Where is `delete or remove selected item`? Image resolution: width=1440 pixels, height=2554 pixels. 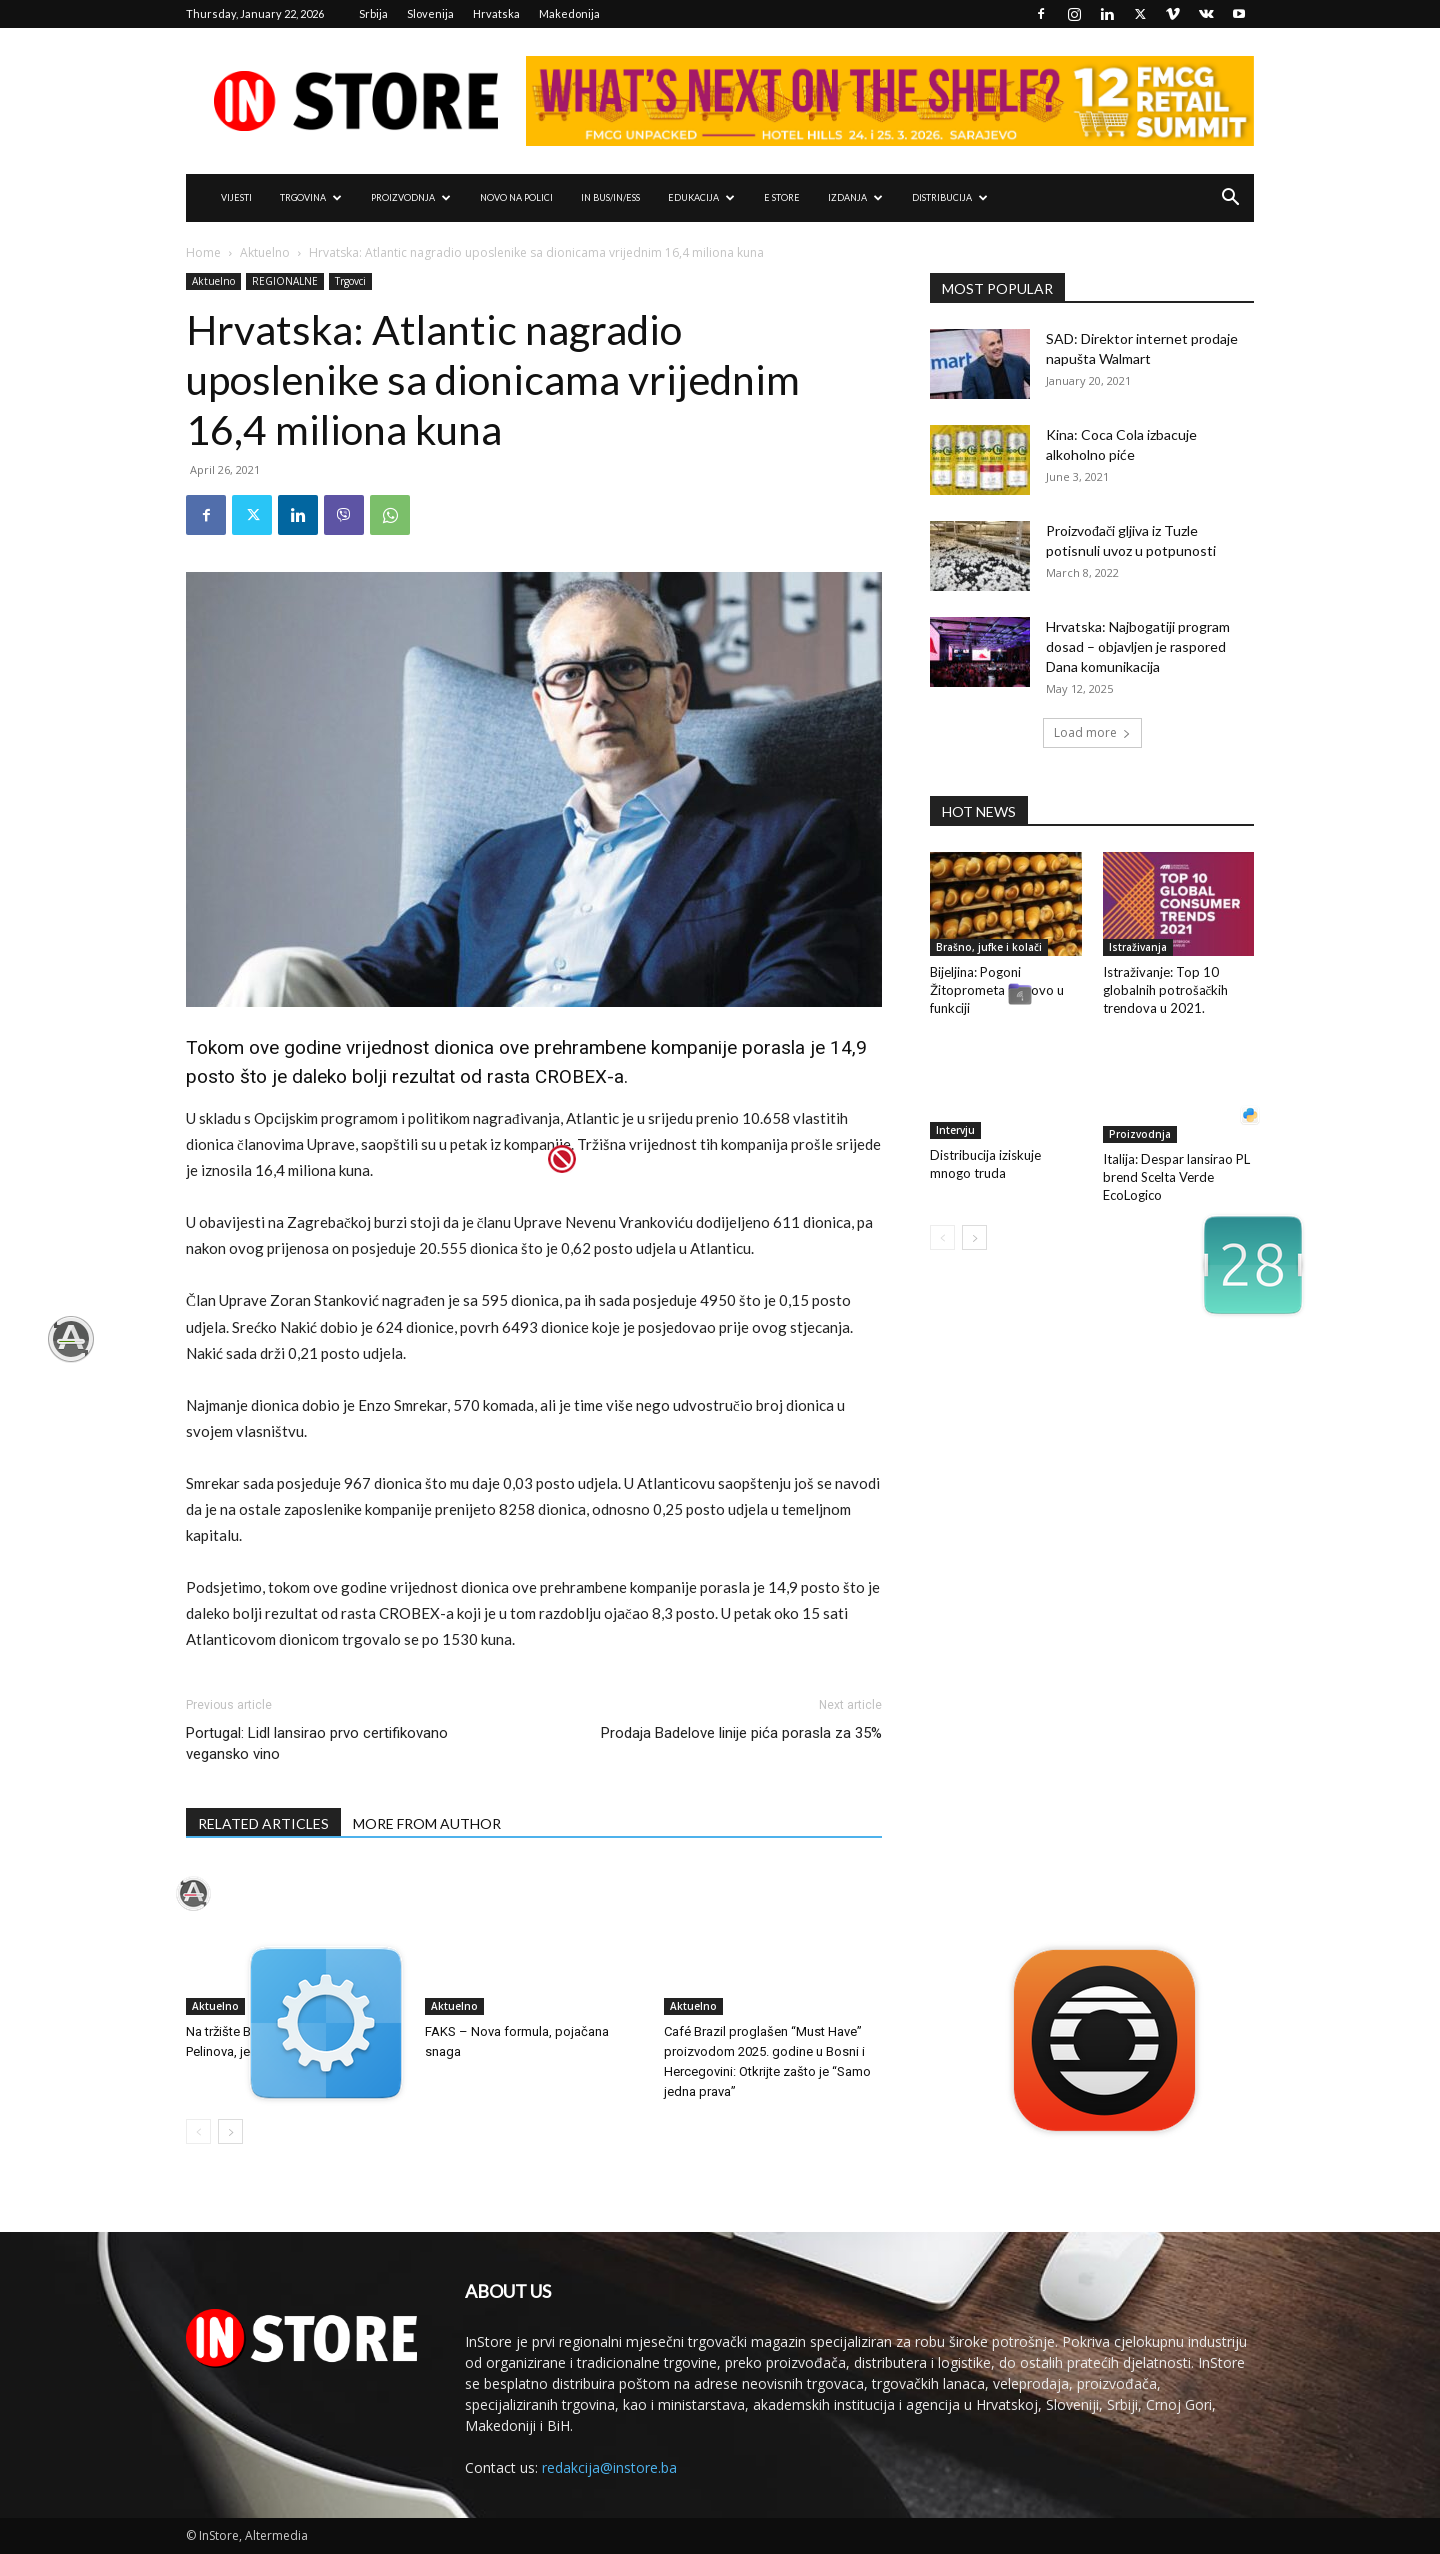
delete or remove selected item is located at coordinates (562, 1159).